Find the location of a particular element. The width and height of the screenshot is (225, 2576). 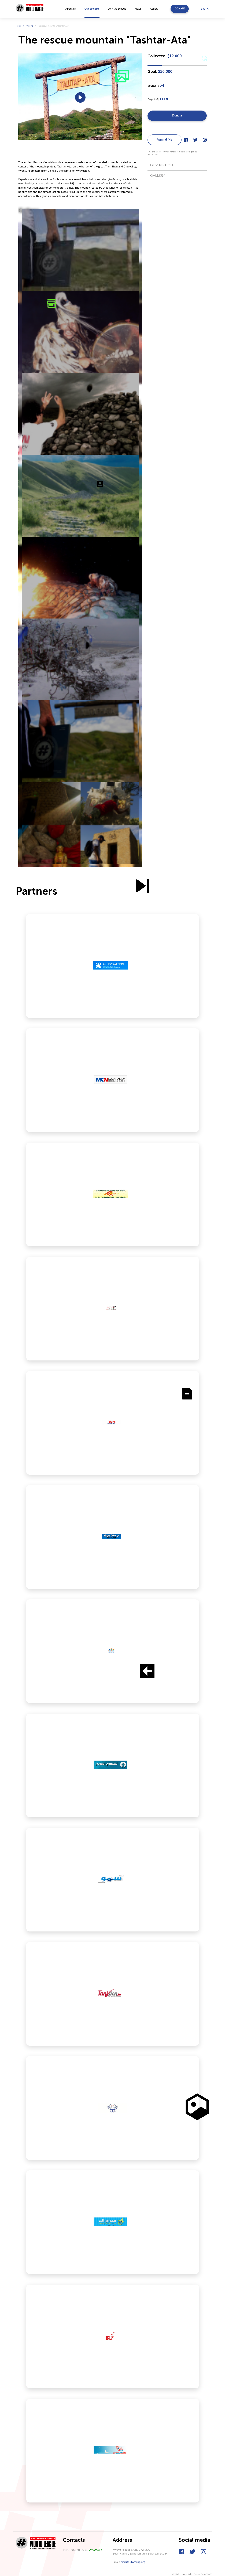

go back to the previous screen is located at coordinates (147, 1671).